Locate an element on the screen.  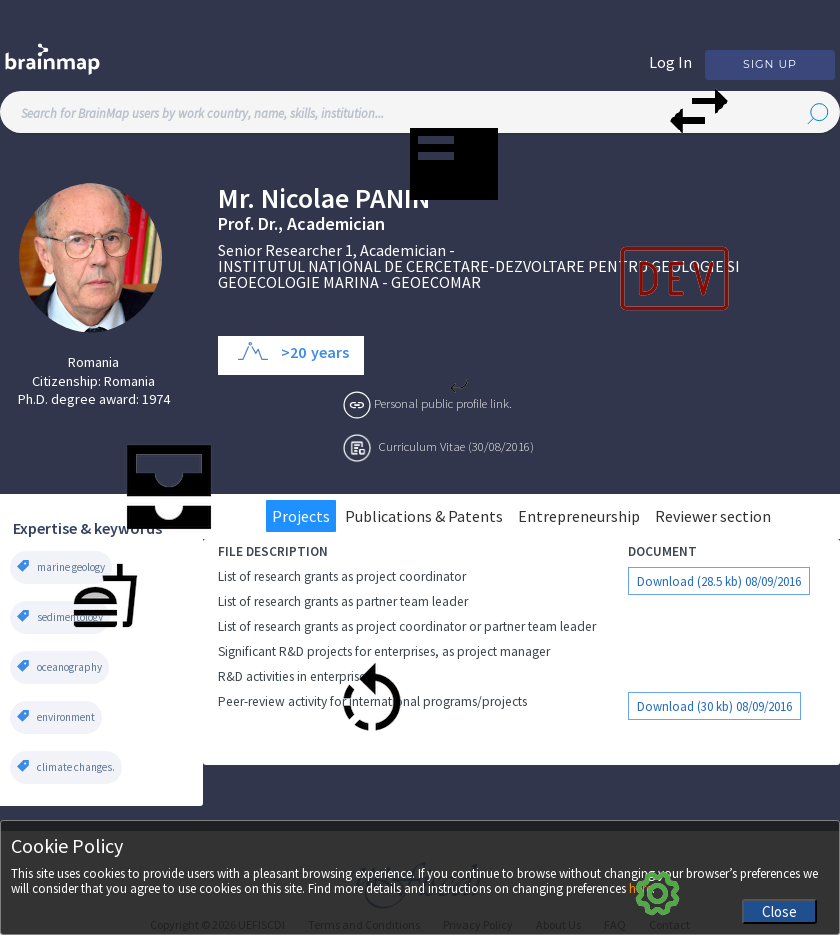
find nearby fast food restaurants is located at coordinates (105, 595).